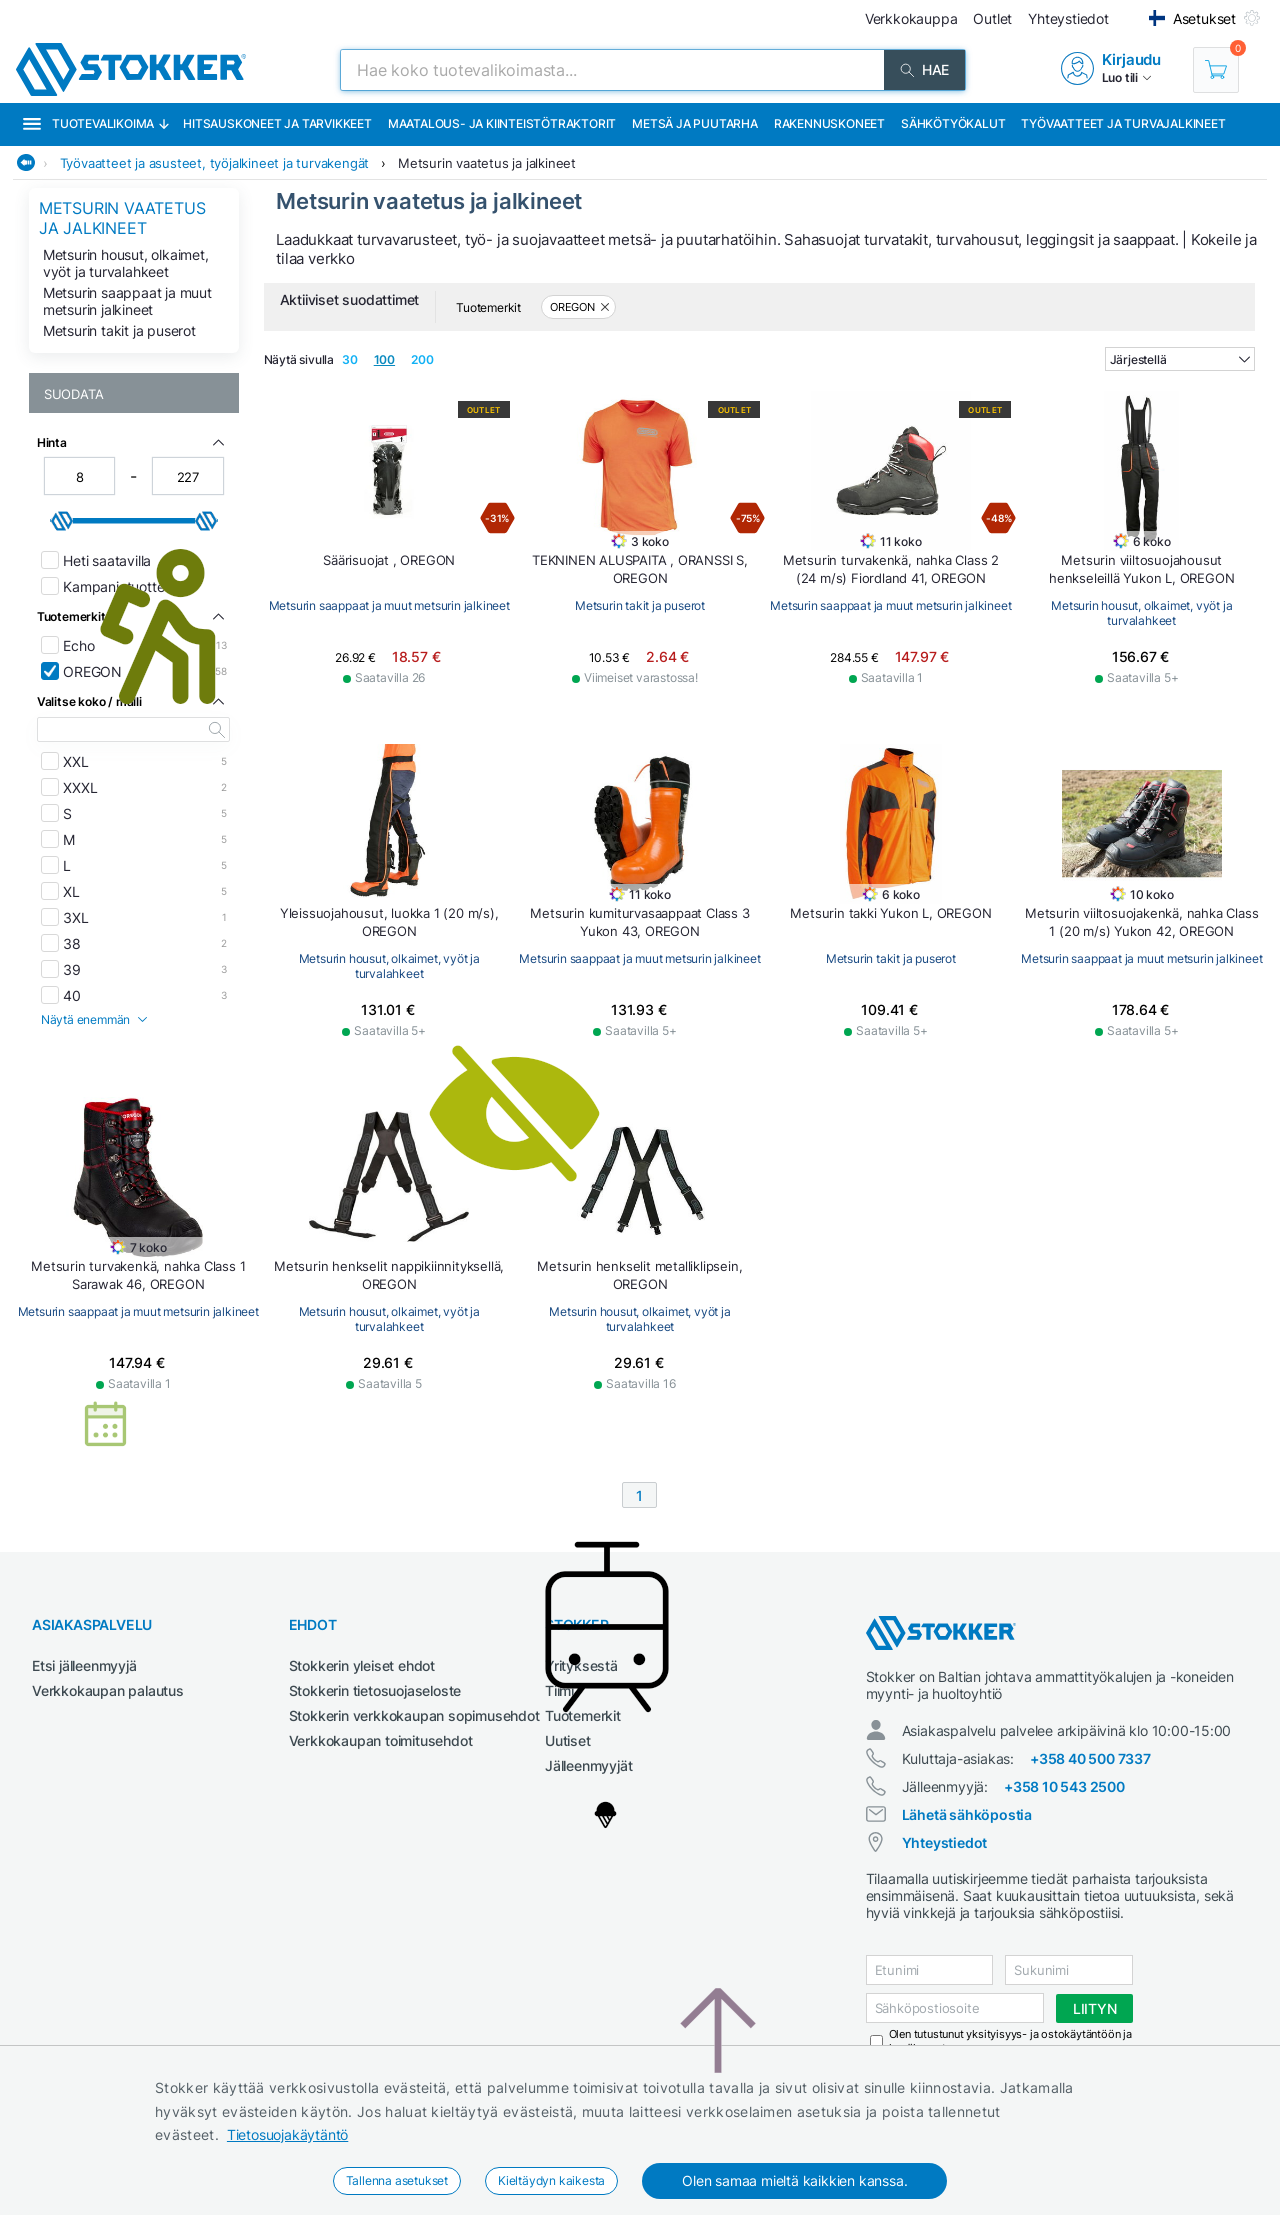  I want to click on access public transit or tram routes, so click(607, 1627).